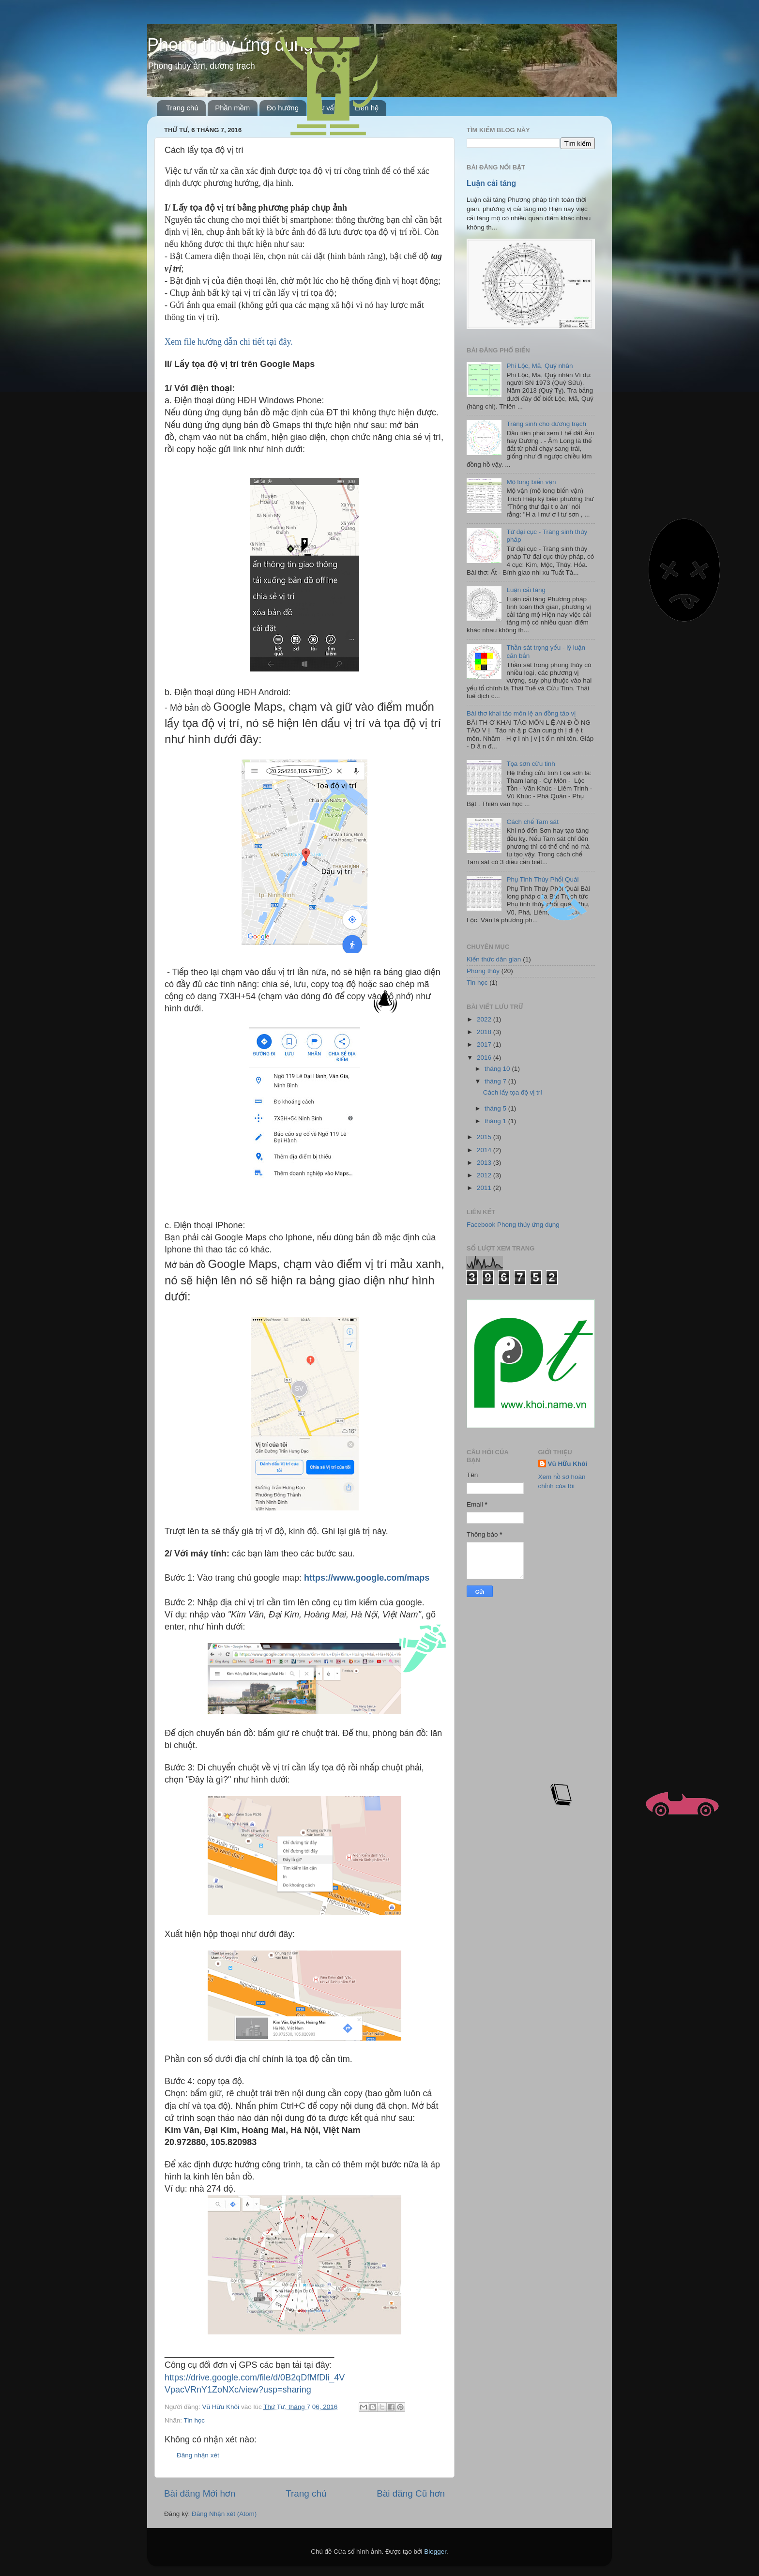  I want to click on equip or unsheathe a weapon, so click(423, 1648).